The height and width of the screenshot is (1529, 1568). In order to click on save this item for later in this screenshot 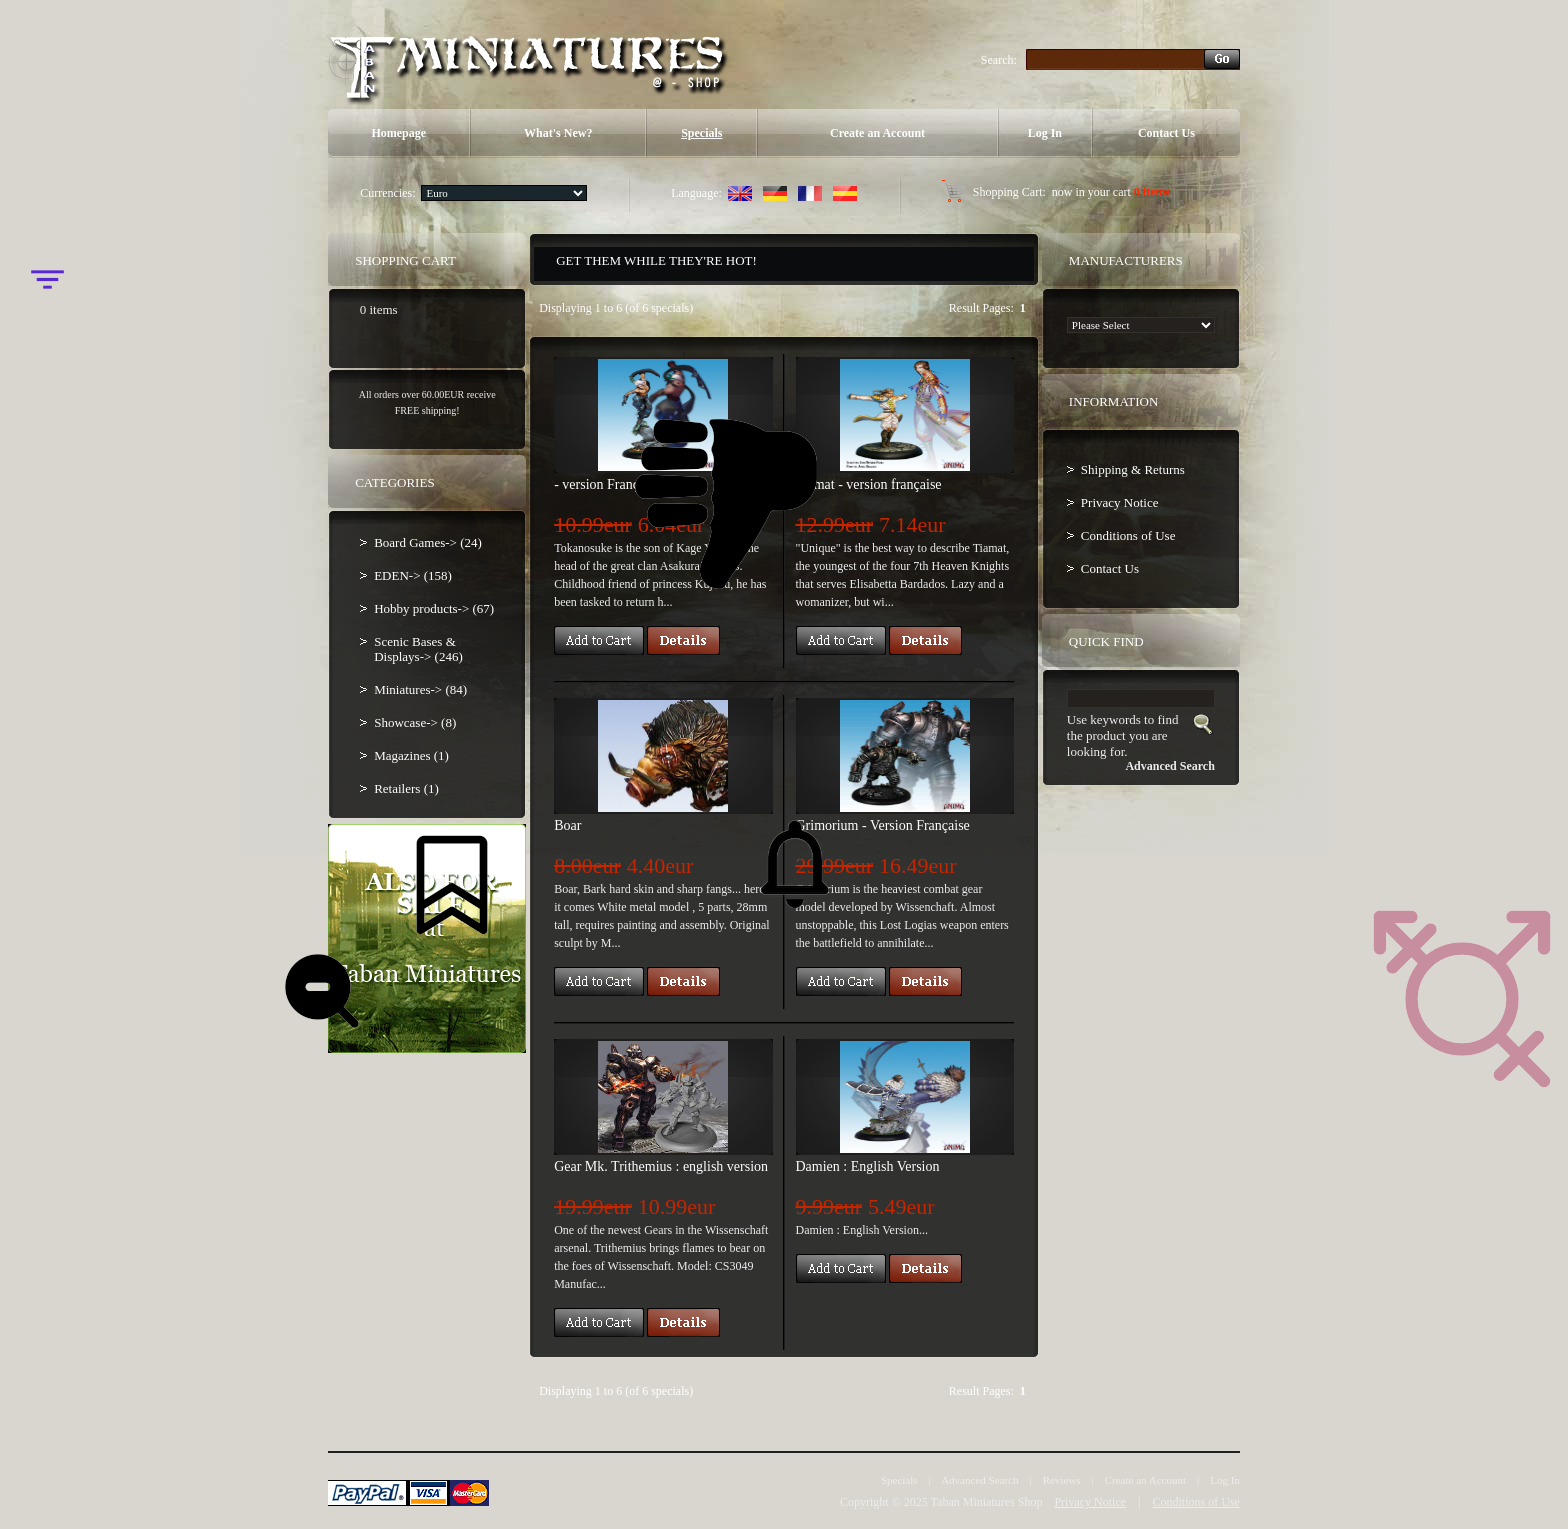, I will do `click(452, 883)`.